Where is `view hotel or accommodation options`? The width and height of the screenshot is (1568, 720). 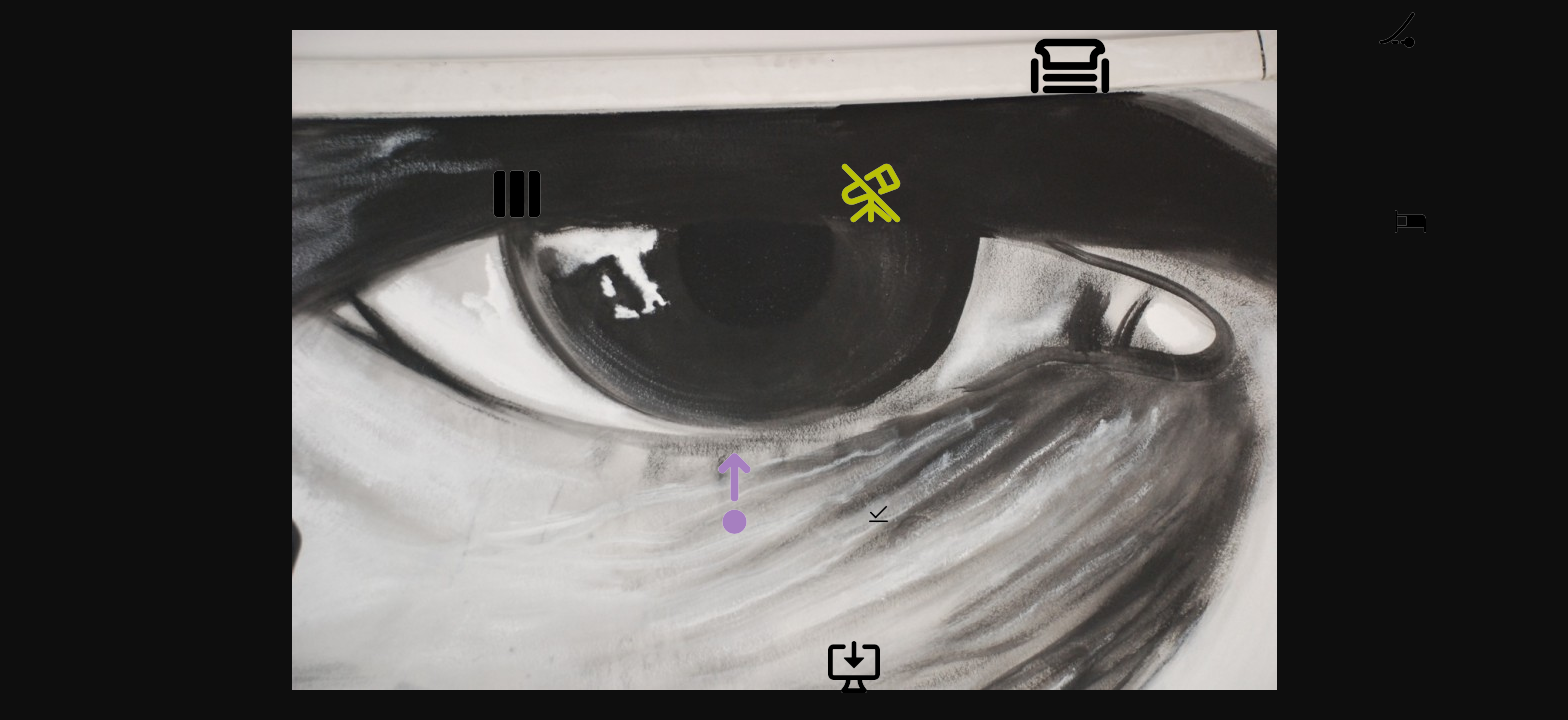
view hotel or accommodation options is located at coordinates (1409, 221).